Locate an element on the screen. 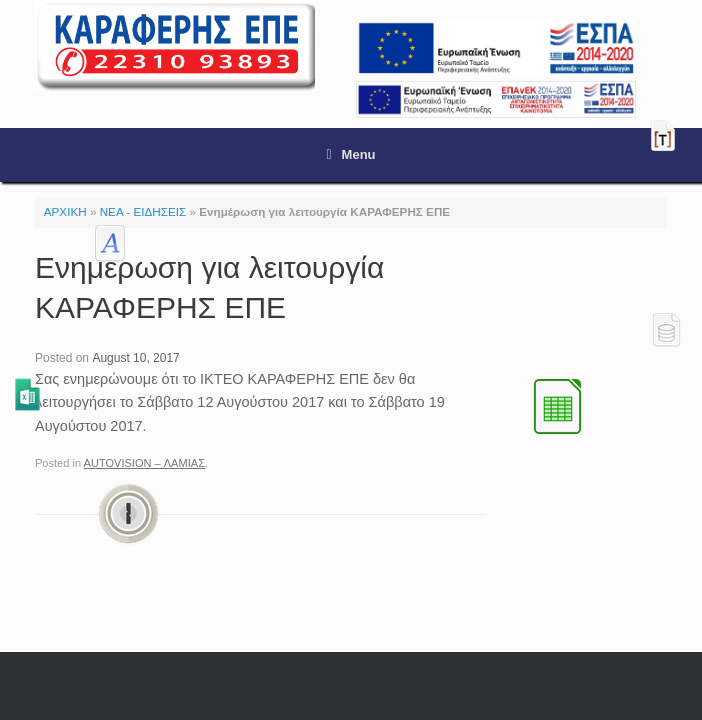  an OpenType font file is located at coordinates (110, 243).